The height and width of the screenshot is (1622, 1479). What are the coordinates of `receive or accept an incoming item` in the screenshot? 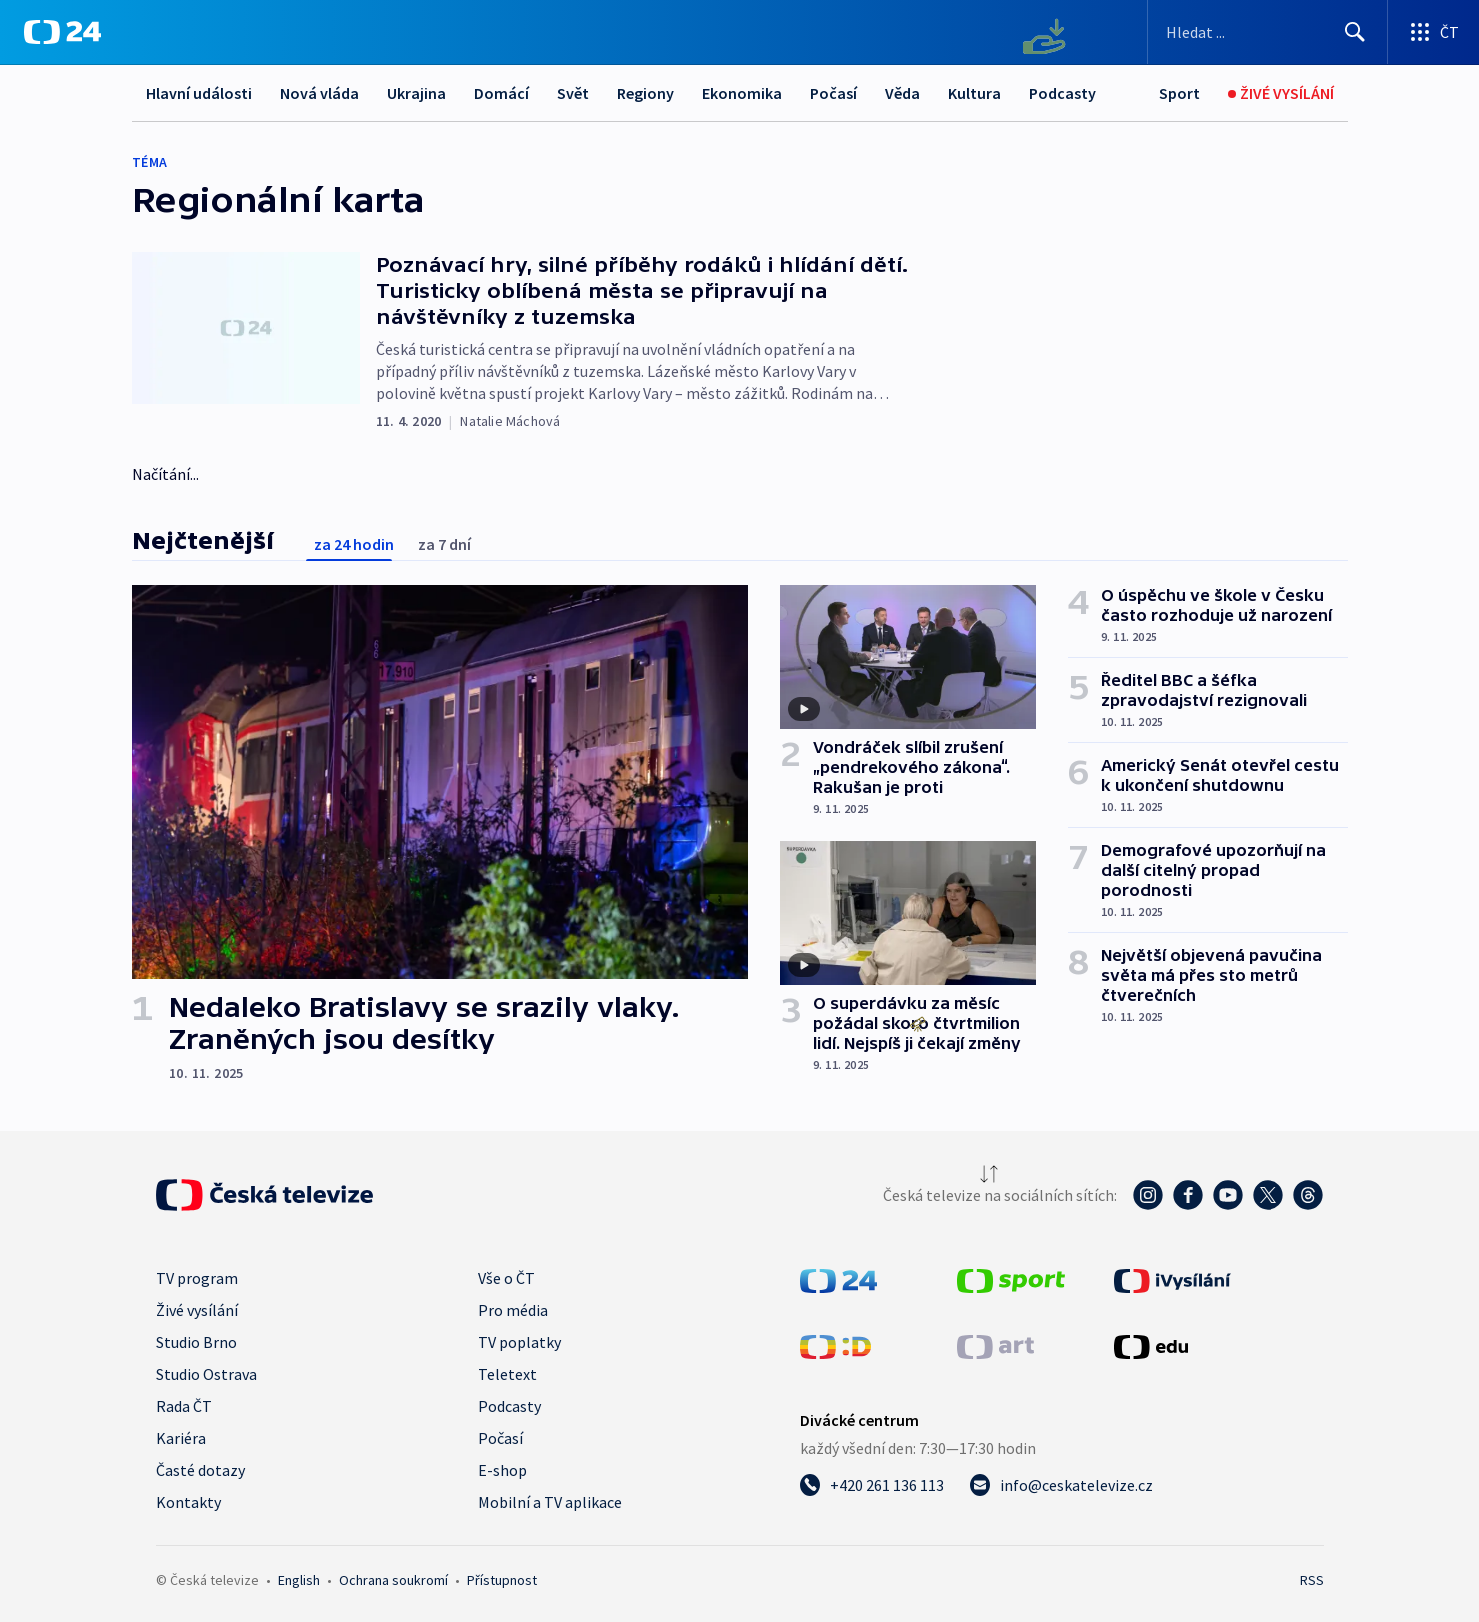 It's located at (1045, 38).